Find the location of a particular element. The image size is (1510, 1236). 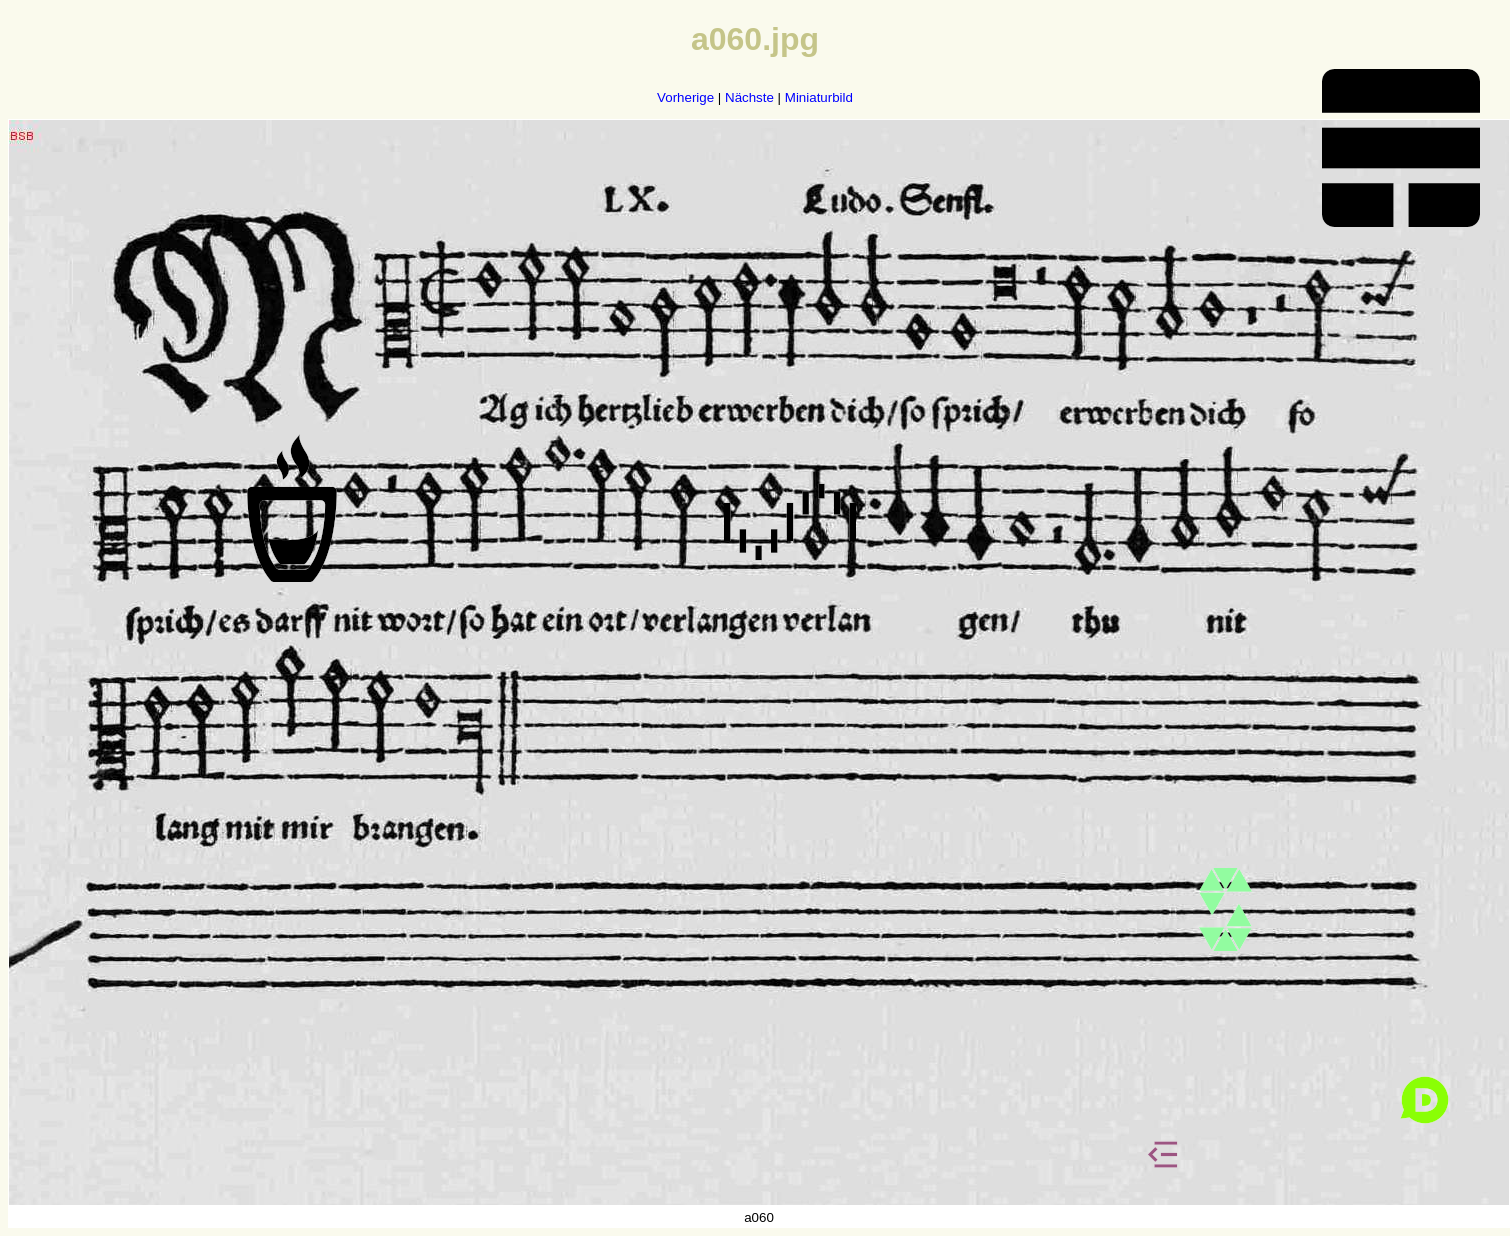

open Disqus comments section is located at coordinates (1425, 1100).